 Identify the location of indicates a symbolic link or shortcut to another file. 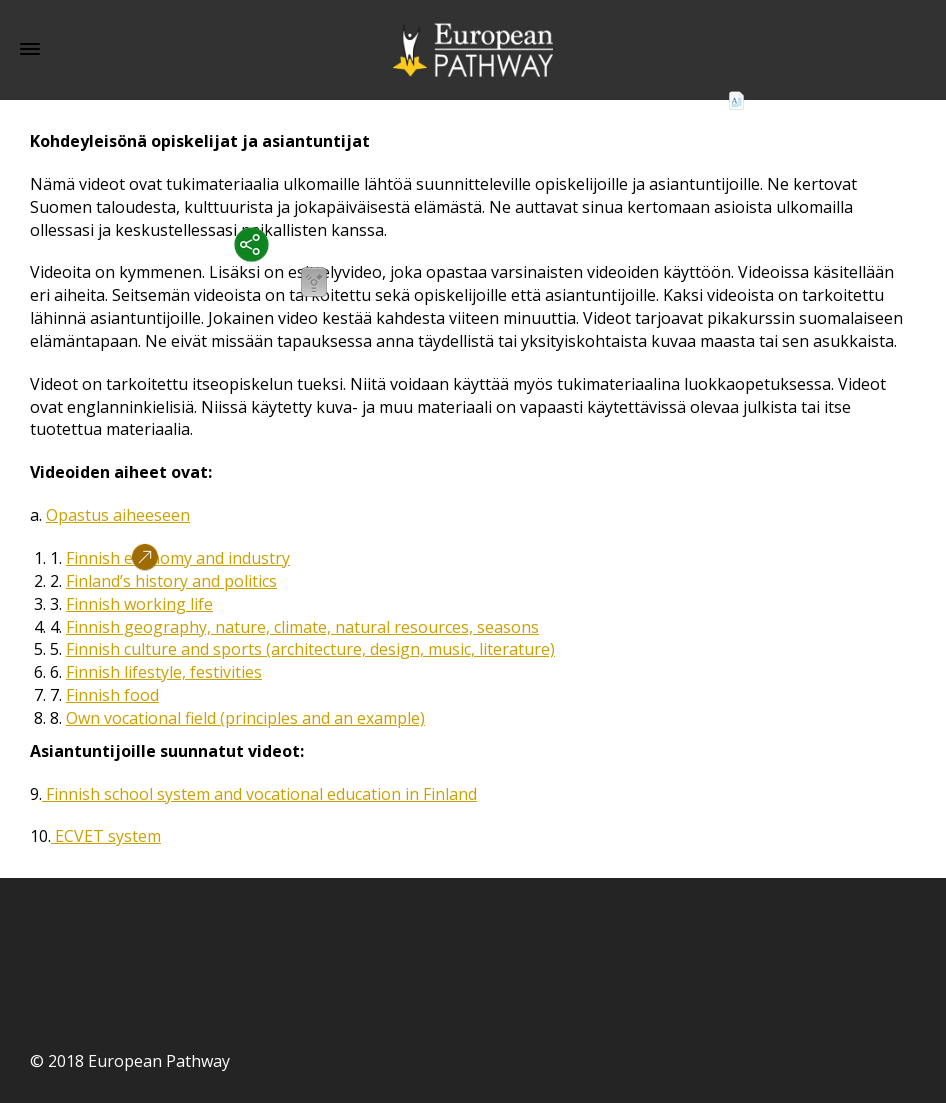
(145, 557).